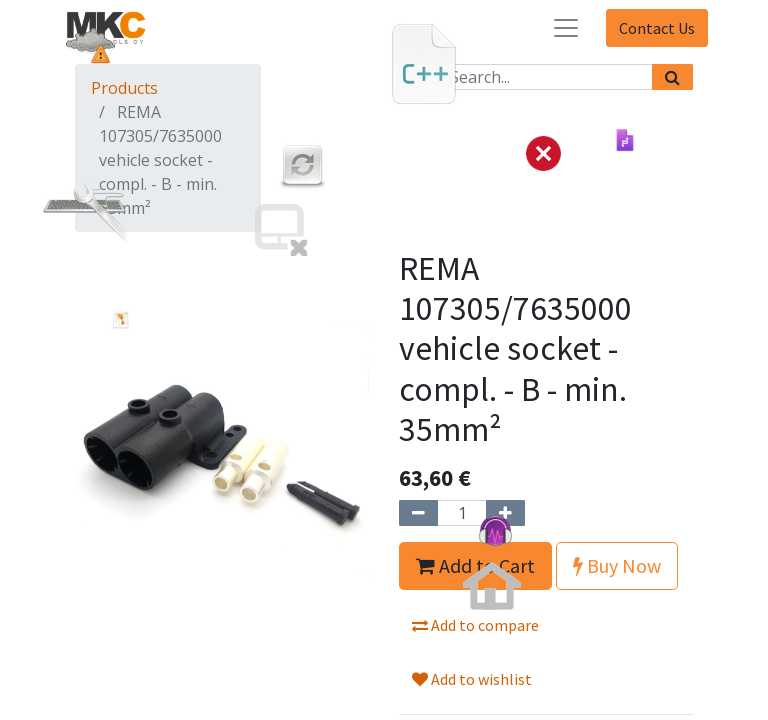  What do you see at coordinates (121, 319) in the screenshot?
I see `open a vector drawing or illustration file` at bounding box center [121, 319].